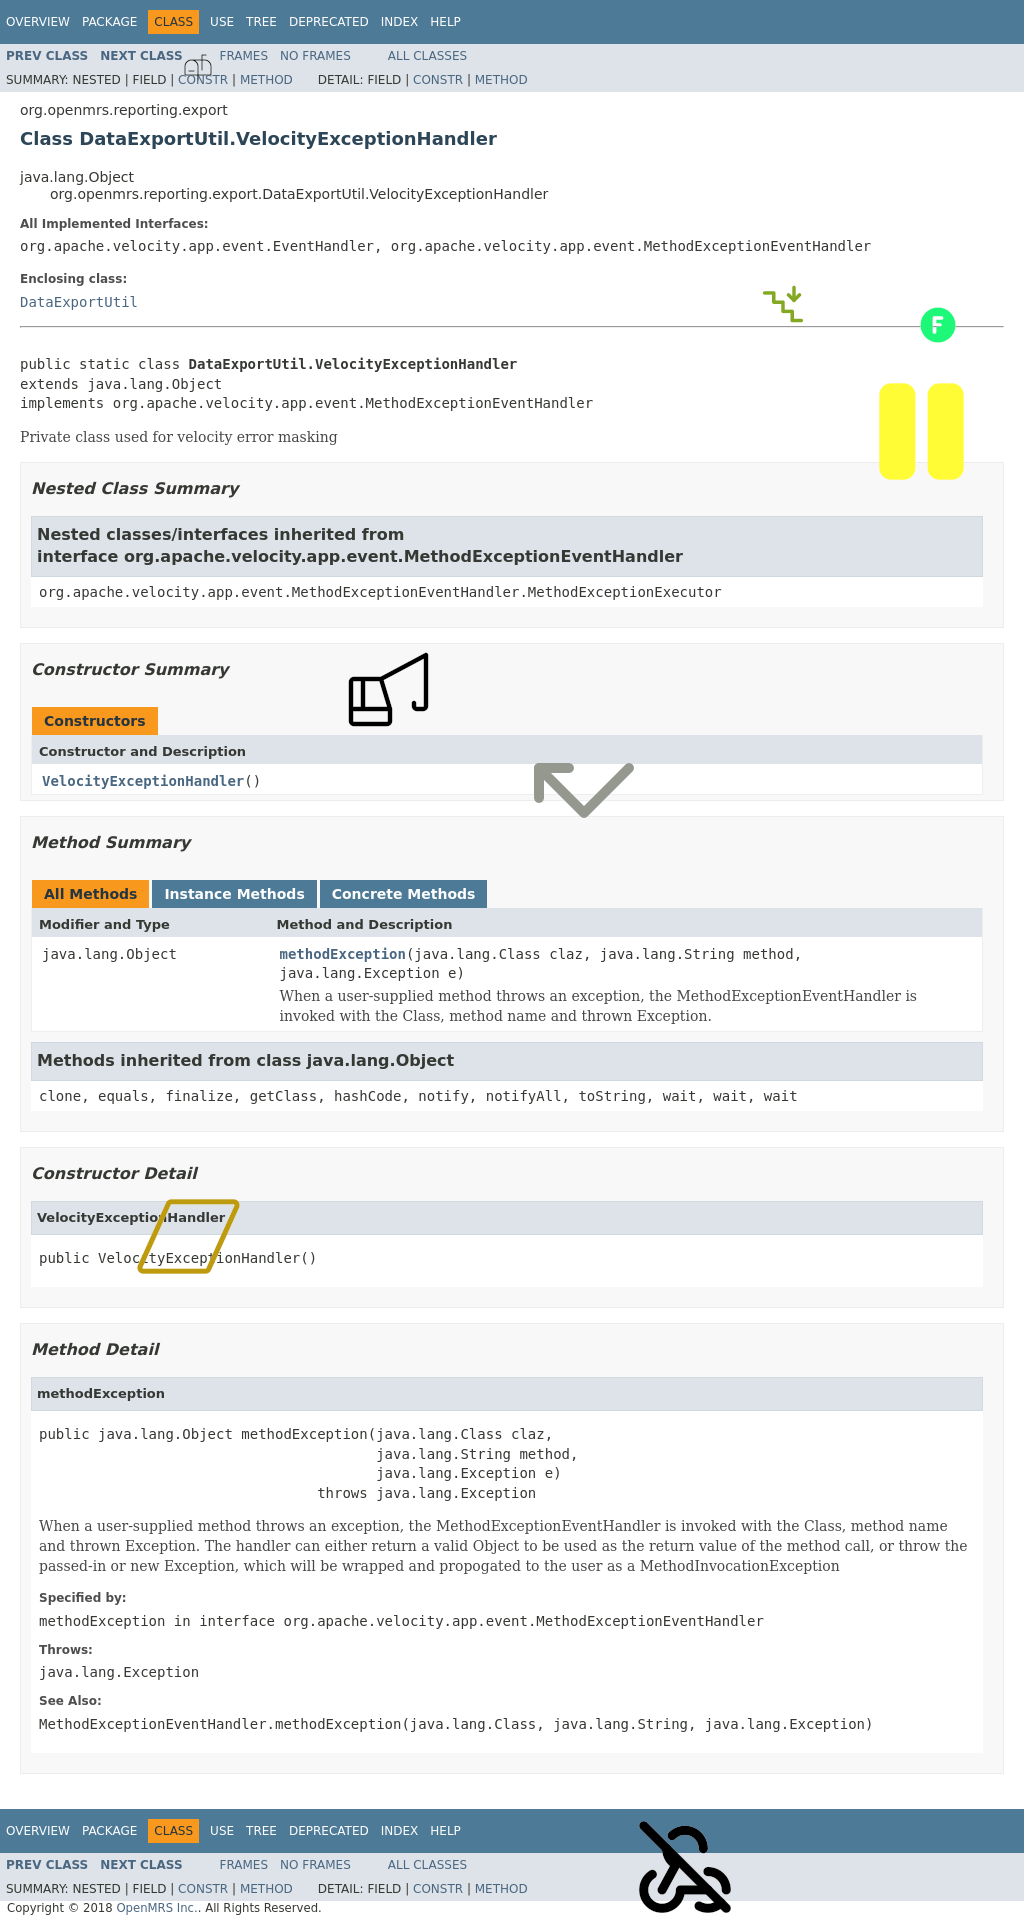  Describe the element at coordinates (188, 1236) in the screenshot. I see `insert a parallelogram shape` at that location.